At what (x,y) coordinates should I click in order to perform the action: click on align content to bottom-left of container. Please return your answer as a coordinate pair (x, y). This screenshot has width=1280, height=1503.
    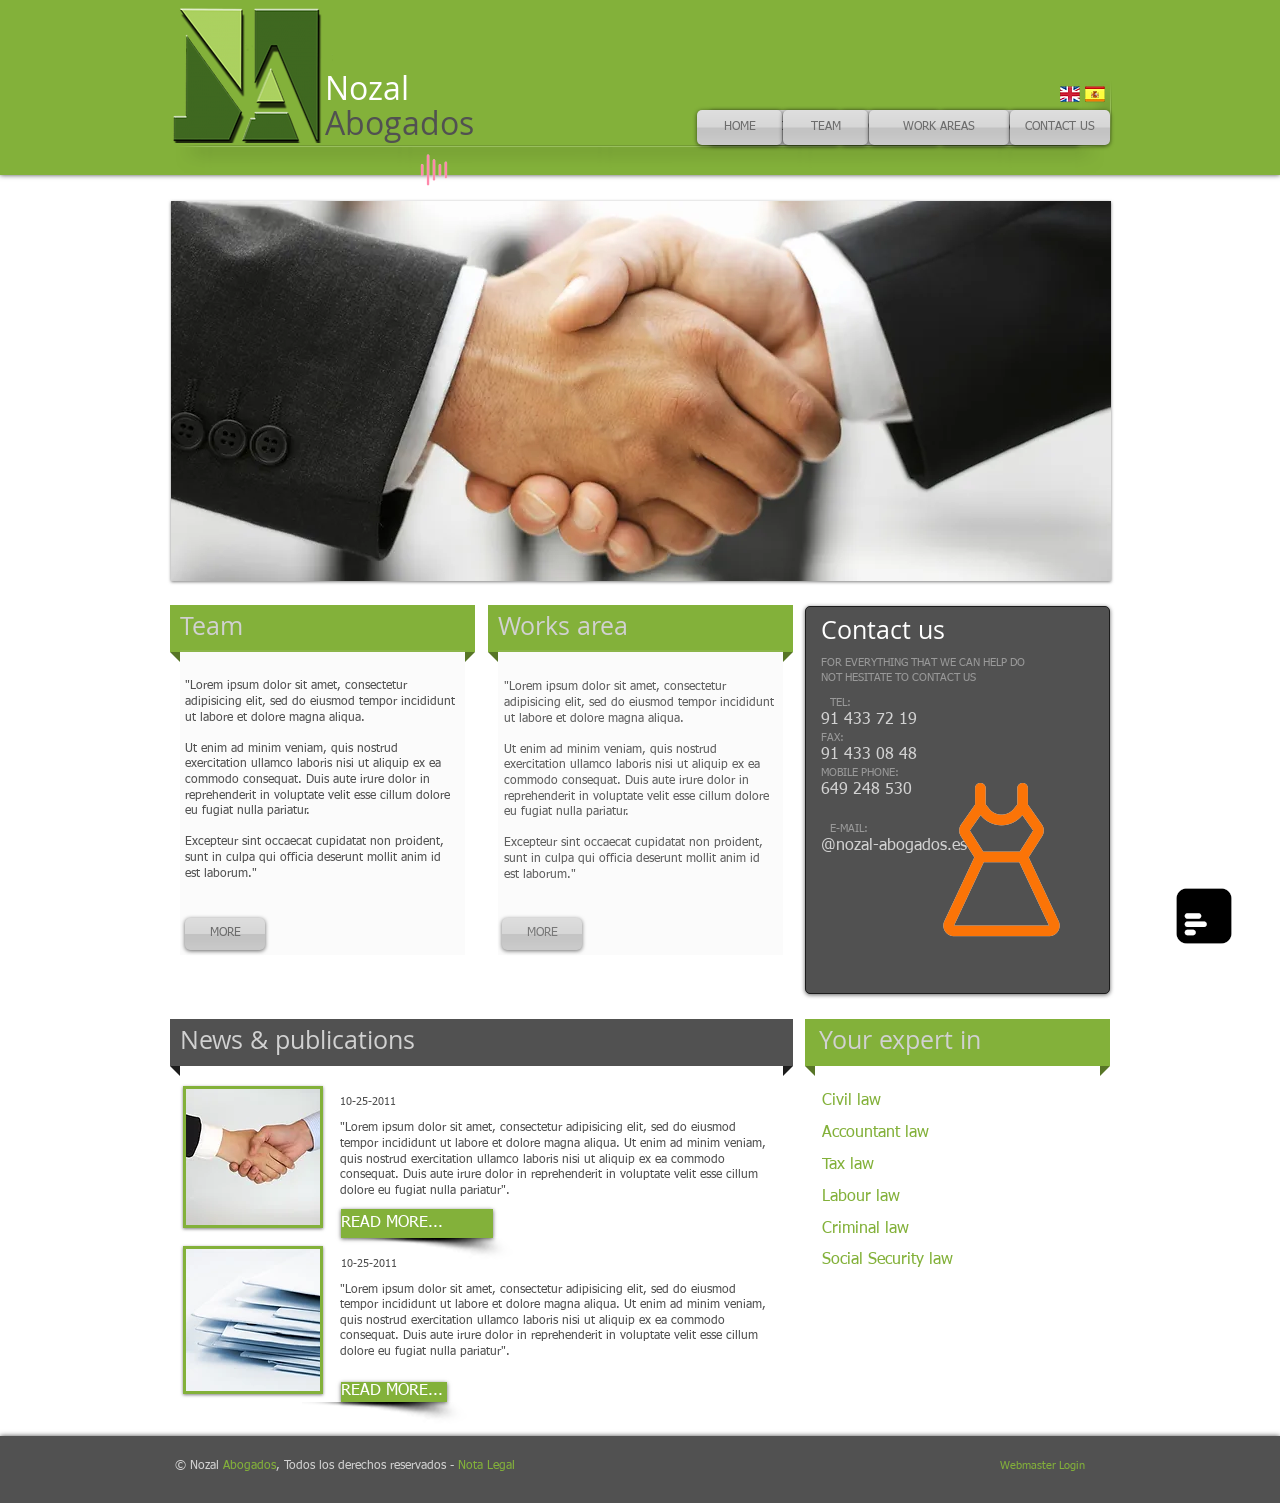
    Looking at the image, I should click on (1204, 916).